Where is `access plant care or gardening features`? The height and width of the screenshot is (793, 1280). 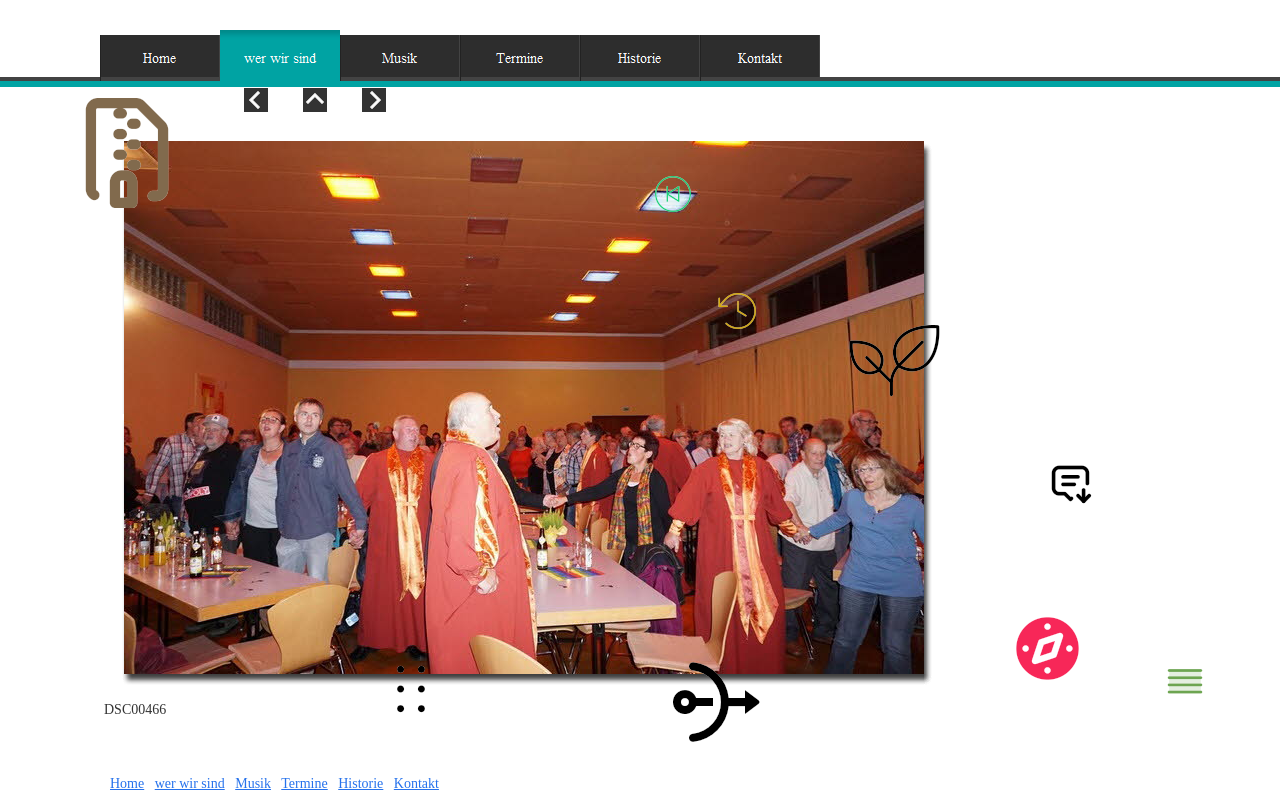 access plant care or gardening features is located at coordinates (894, 357).